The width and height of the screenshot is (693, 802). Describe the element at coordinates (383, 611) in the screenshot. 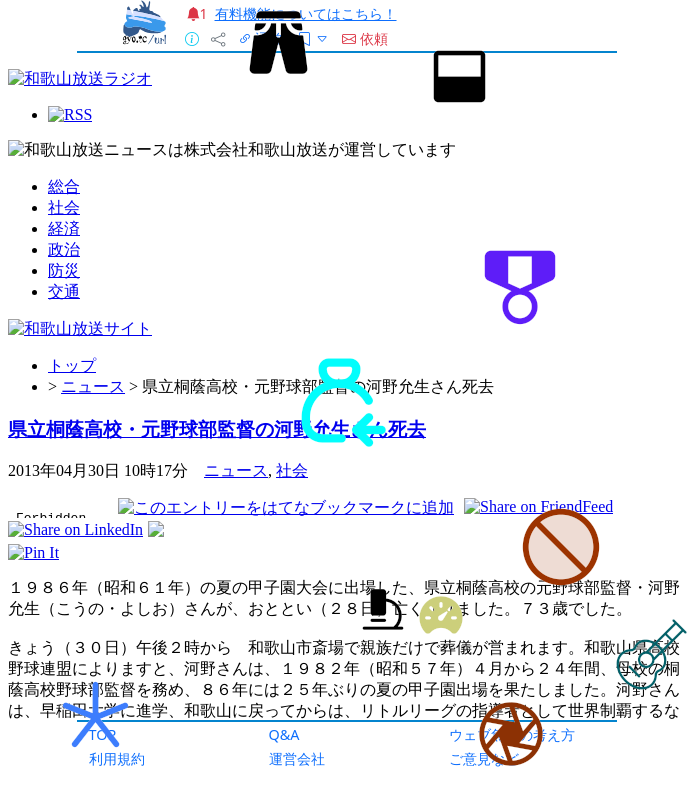

I see `access research or laboratory tools` at that location.